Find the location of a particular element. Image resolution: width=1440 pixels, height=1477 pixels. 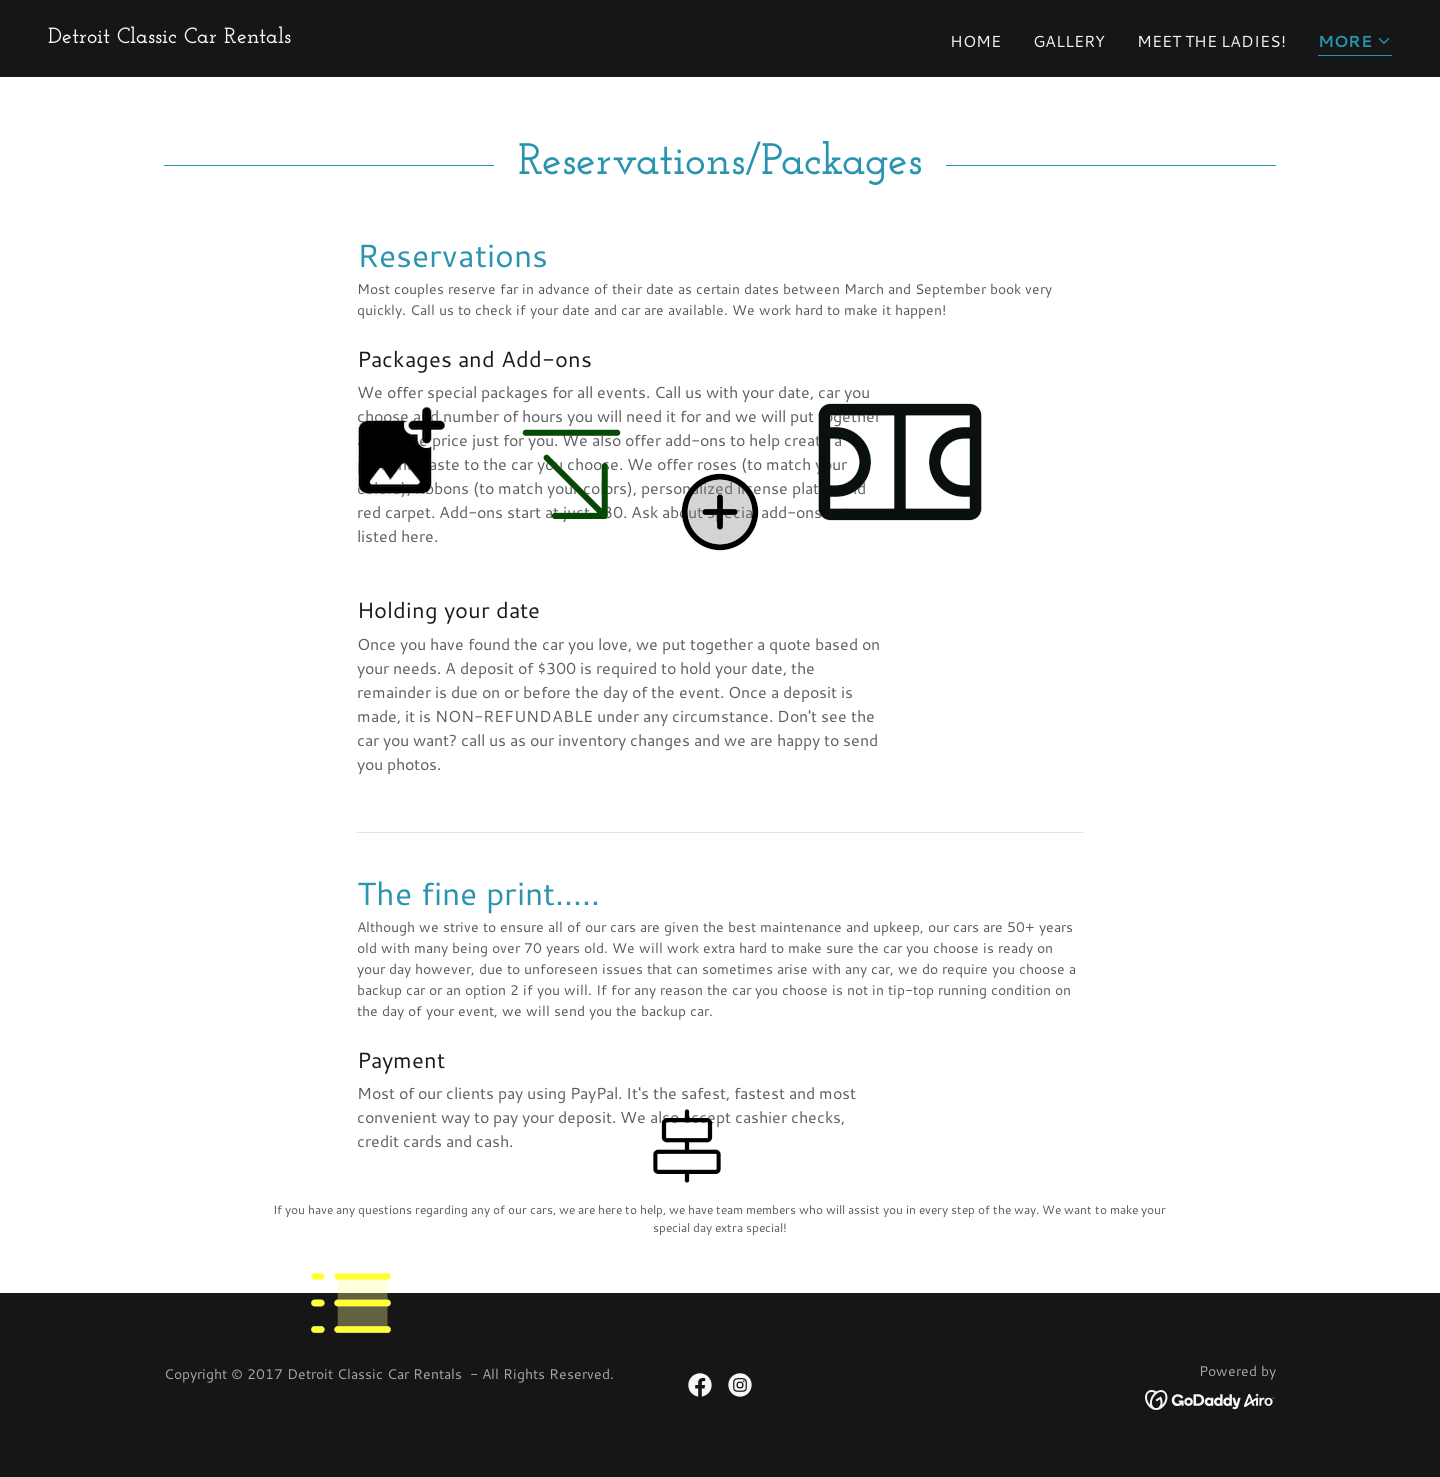

align objects to horizontal center is located at coordinates (687, 1146).